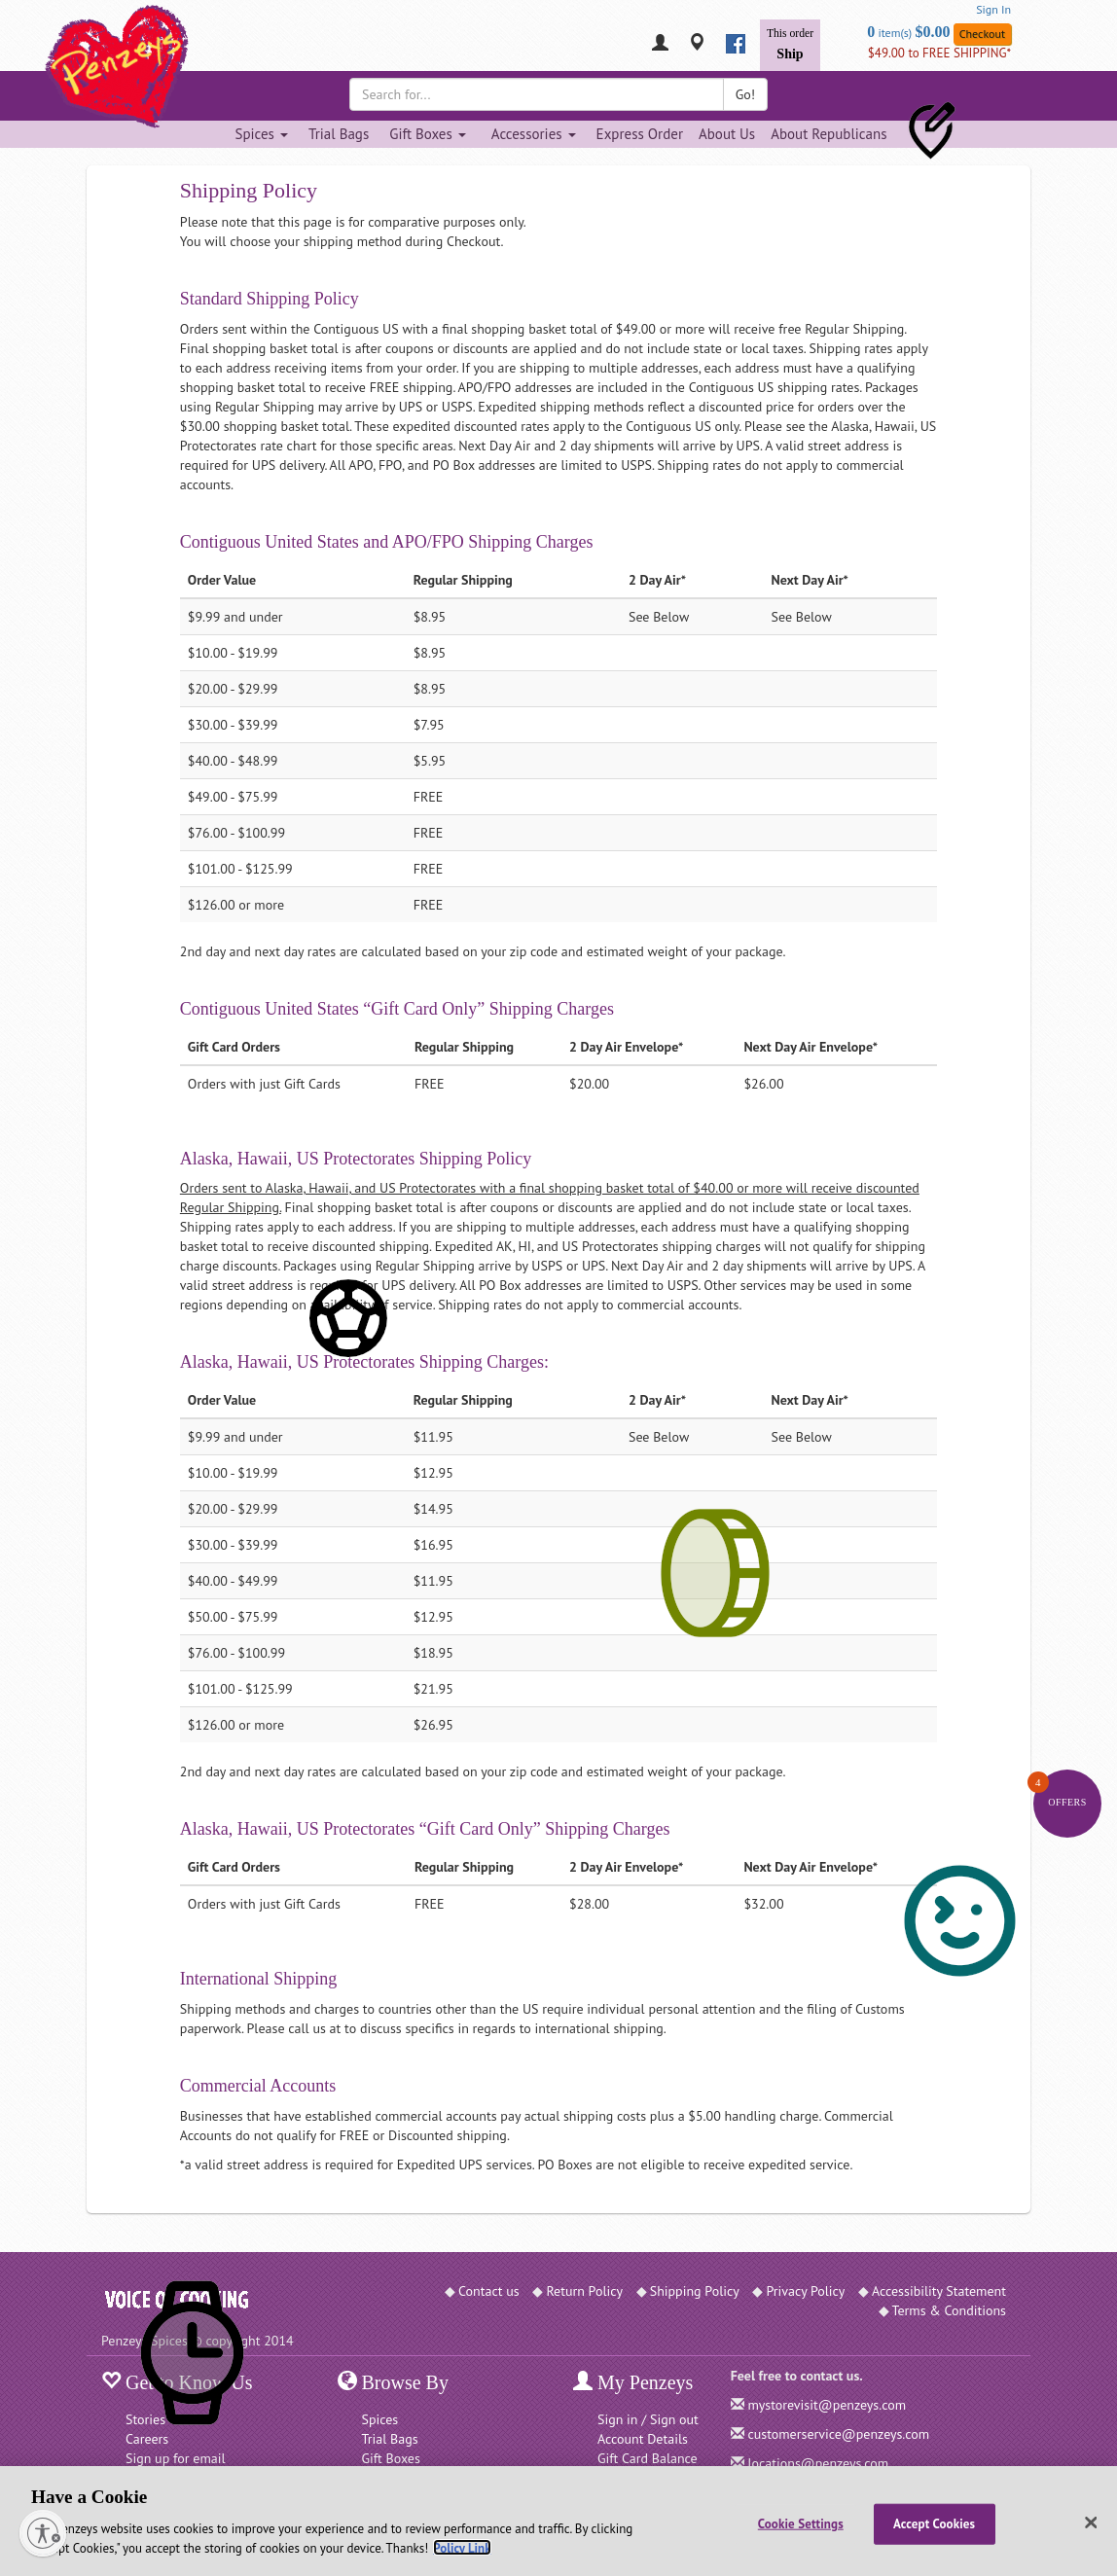 Image resolution: width=1117 pixels, height=2576 pixels. I want to click on add a playful or winking emoji to your message, so click(959, 1920).